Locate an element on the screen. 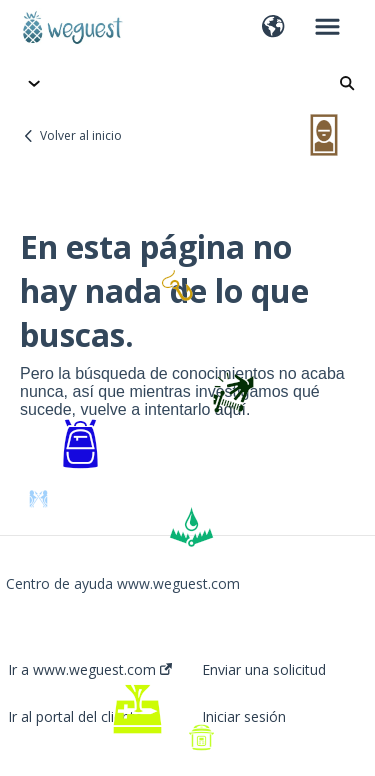  view user profile or account is located at coordinates (324, 135).